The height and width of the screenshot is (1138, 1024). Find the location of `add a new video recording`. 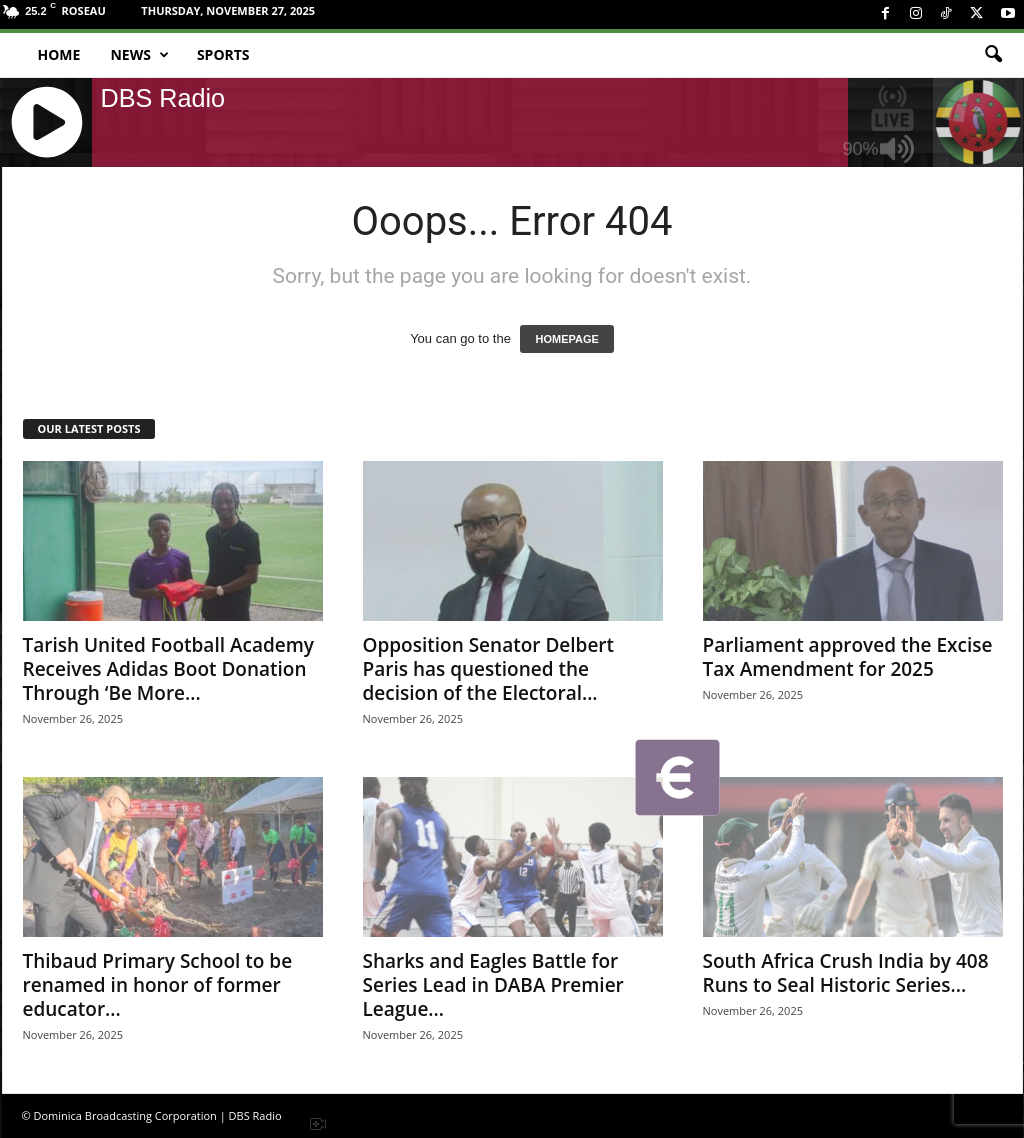

add a new video recording is located at coordinates (318, 1124).